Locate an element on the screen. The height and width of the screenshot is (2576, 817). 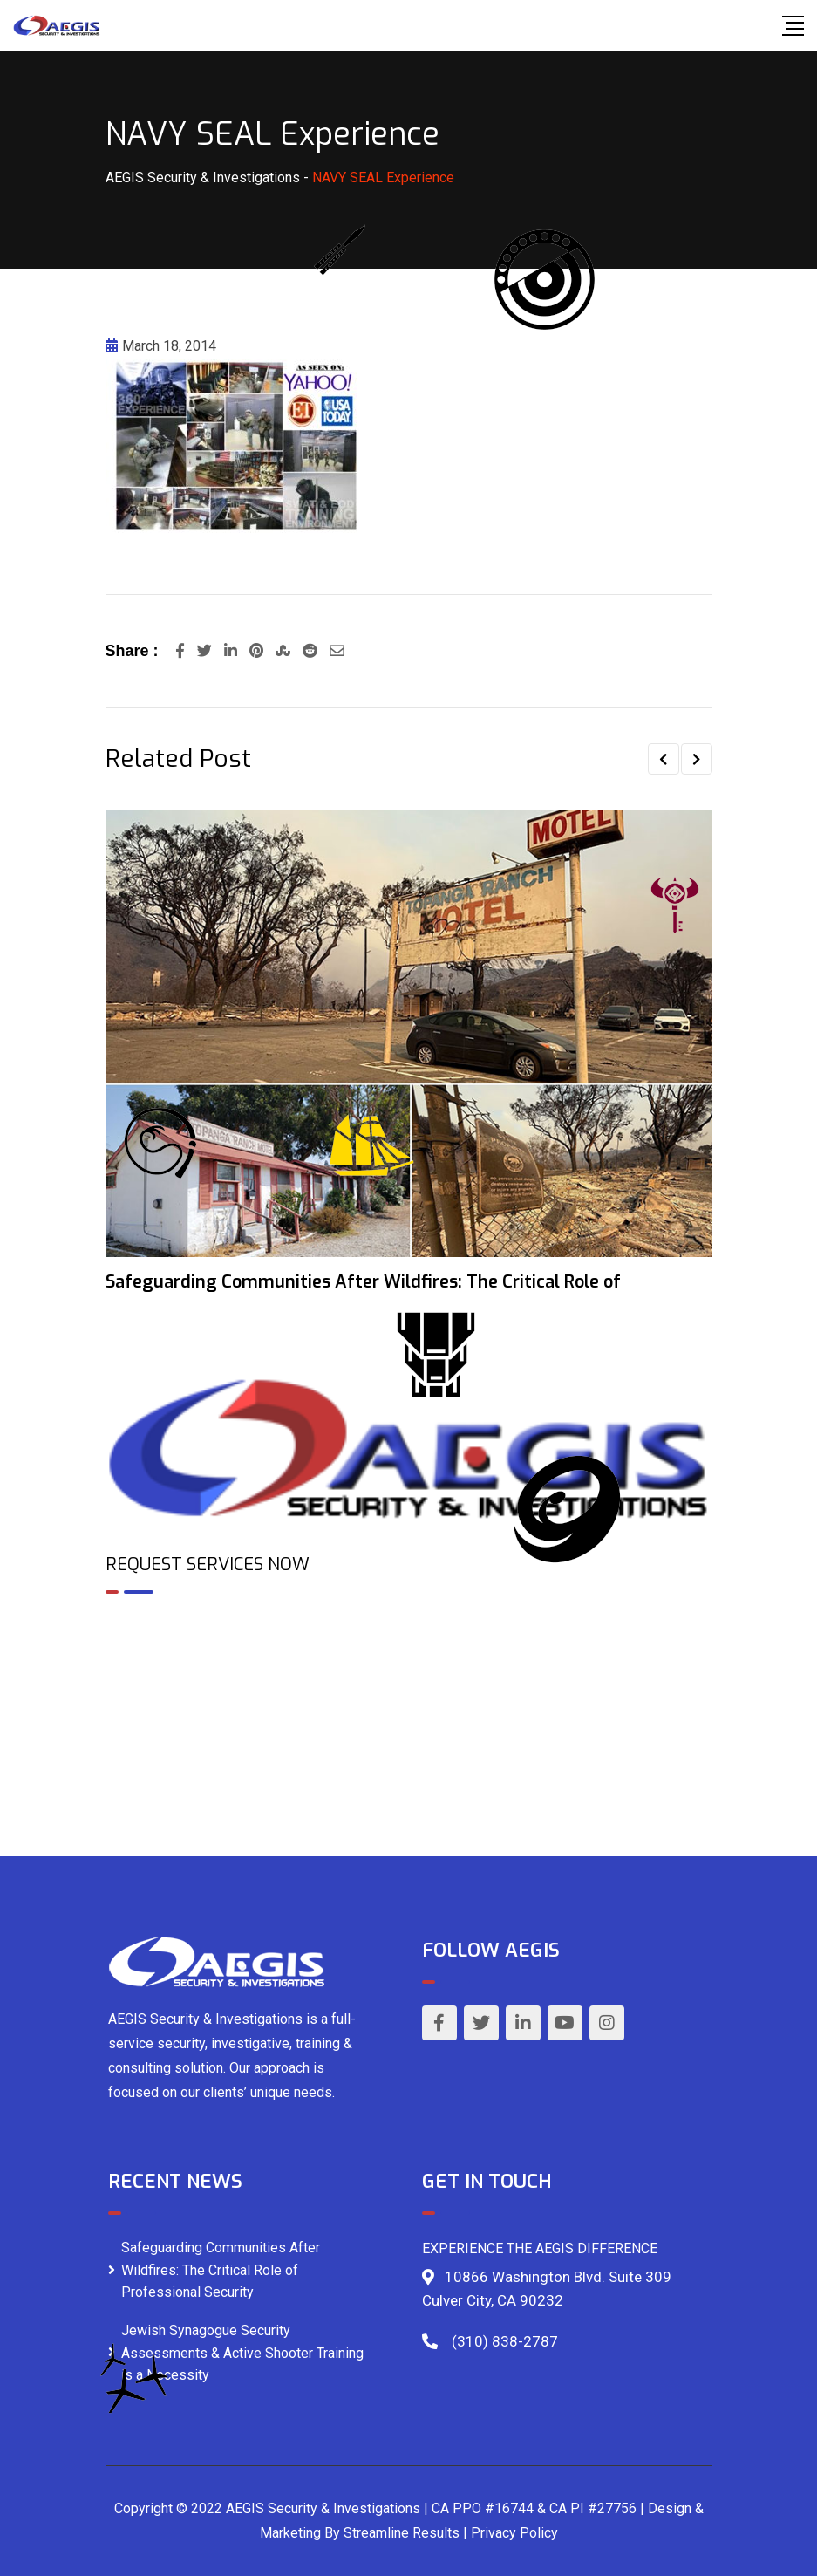
equip metal scale armor is located at coordinates (436, 1355).